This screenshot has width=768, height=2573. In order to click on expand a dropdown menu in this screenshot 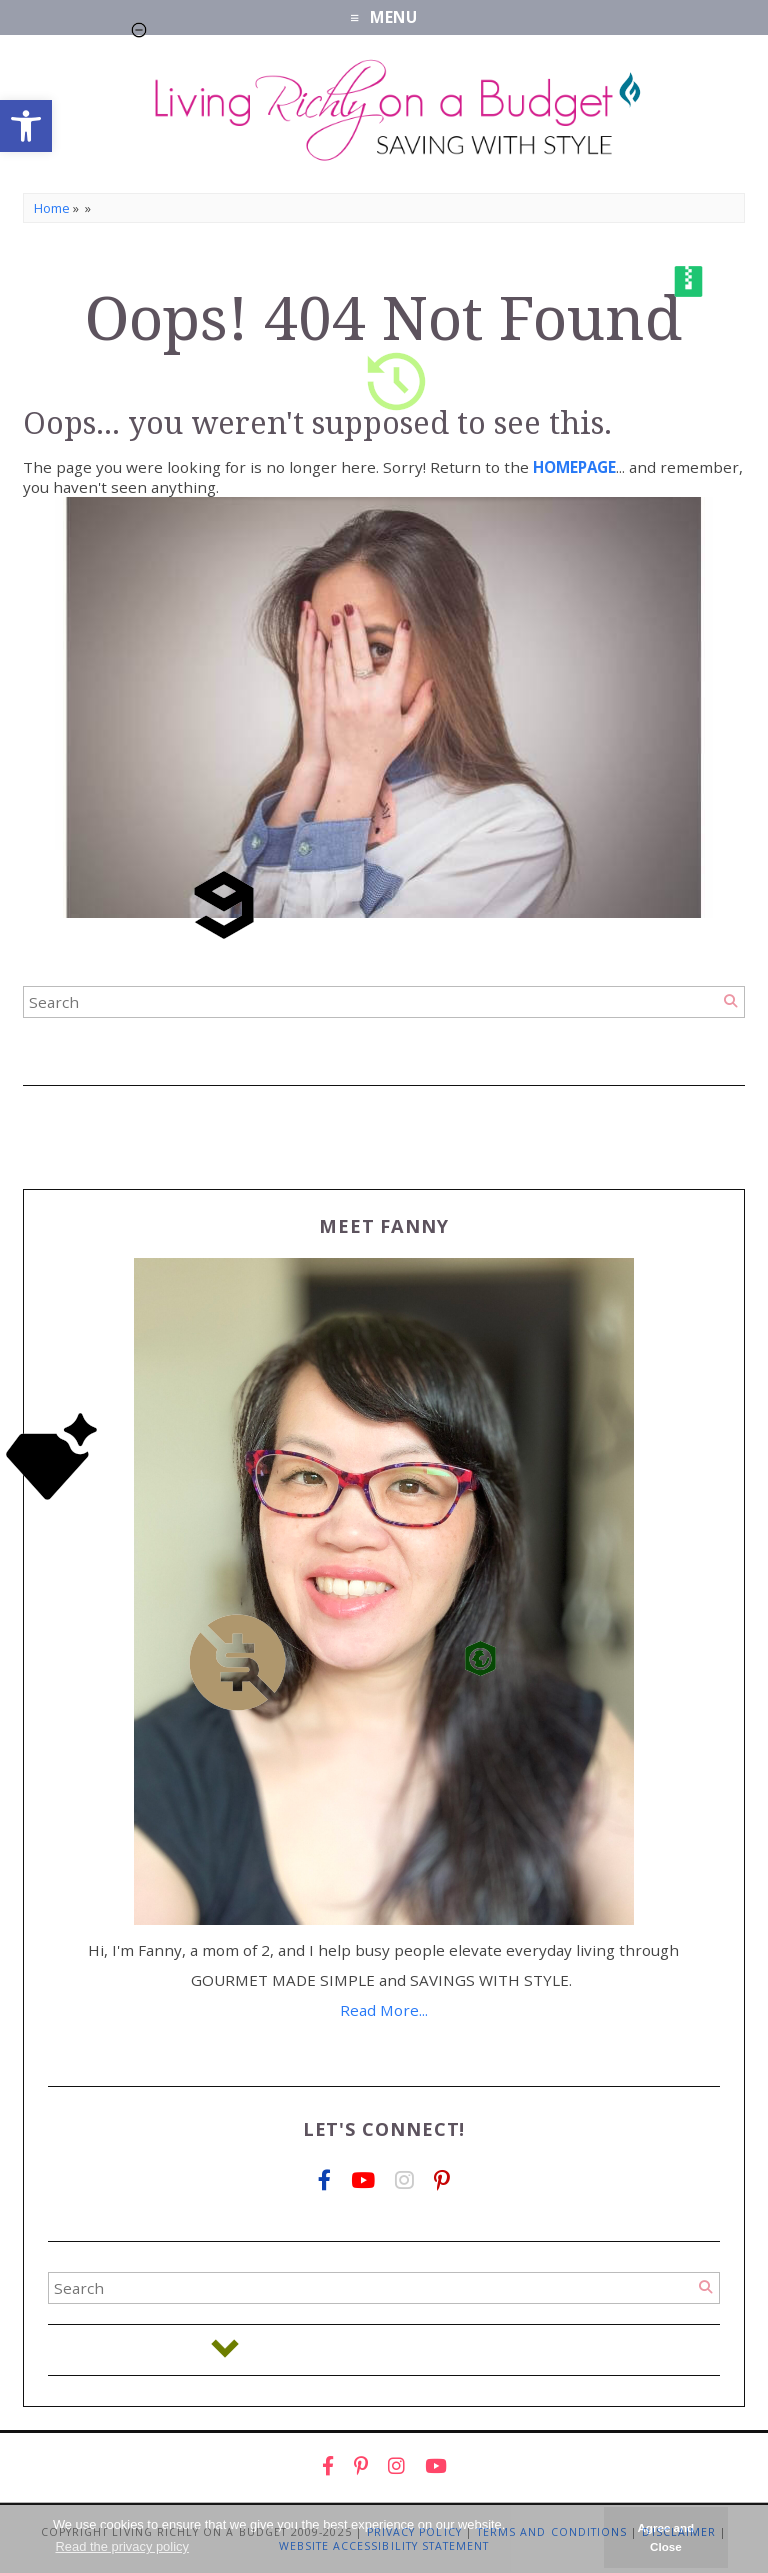, I will do `click(225, 2348)`.